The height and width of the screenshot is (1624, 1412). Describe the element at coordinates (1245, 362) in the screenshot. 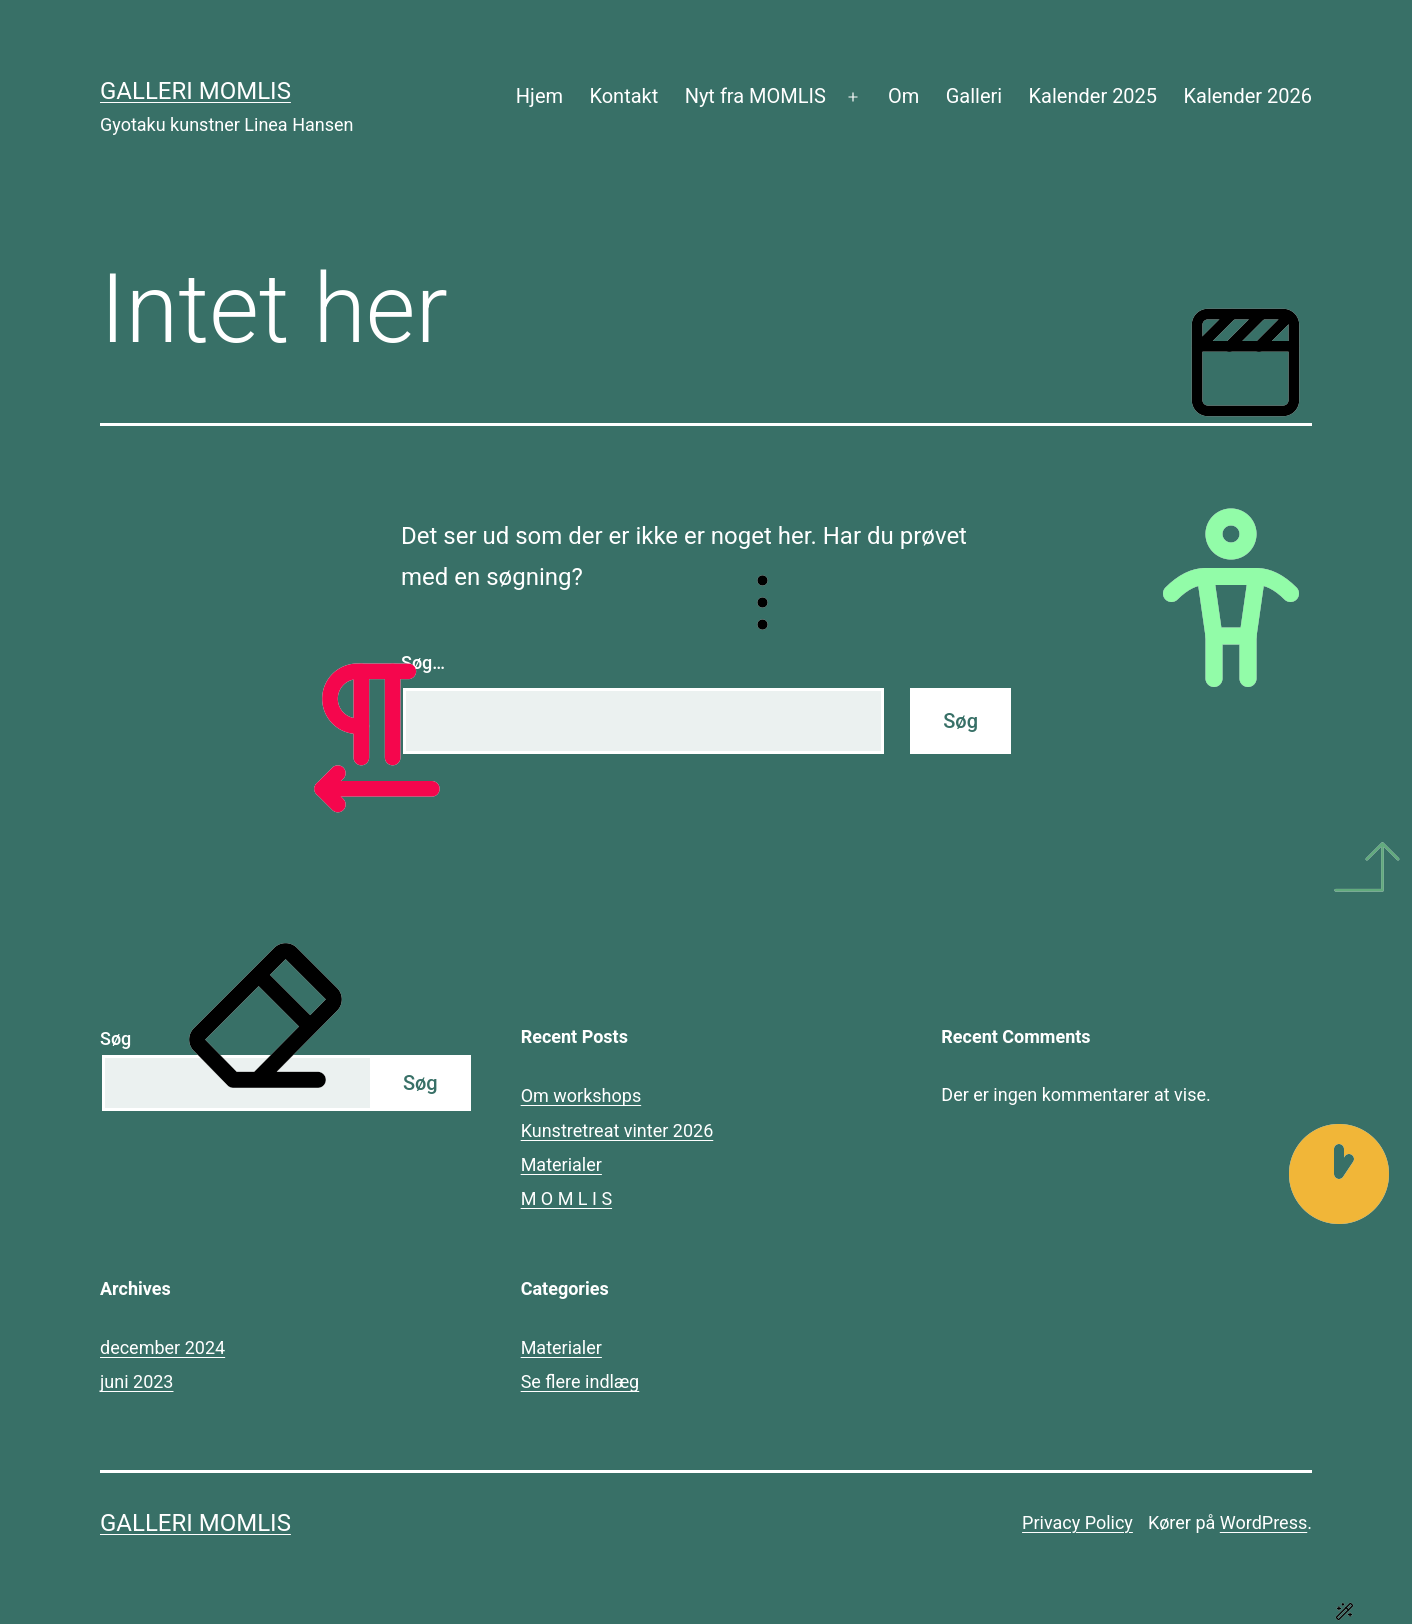

I see `freeze the top row in a spreadsheet` at that location.